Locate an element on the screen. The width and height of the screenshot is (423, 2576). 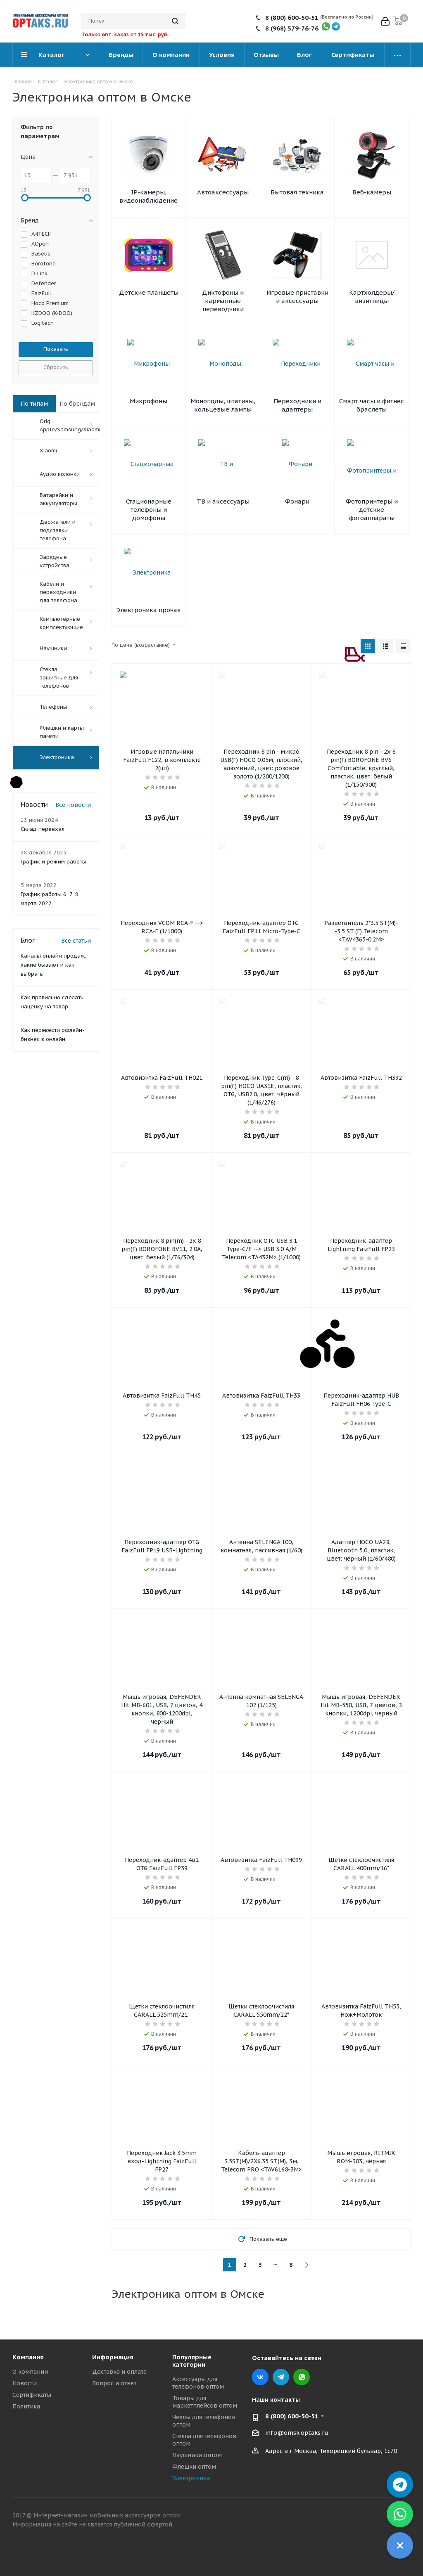
a seven-sided shape indicator or badge container is located at coordinates (16, 782).